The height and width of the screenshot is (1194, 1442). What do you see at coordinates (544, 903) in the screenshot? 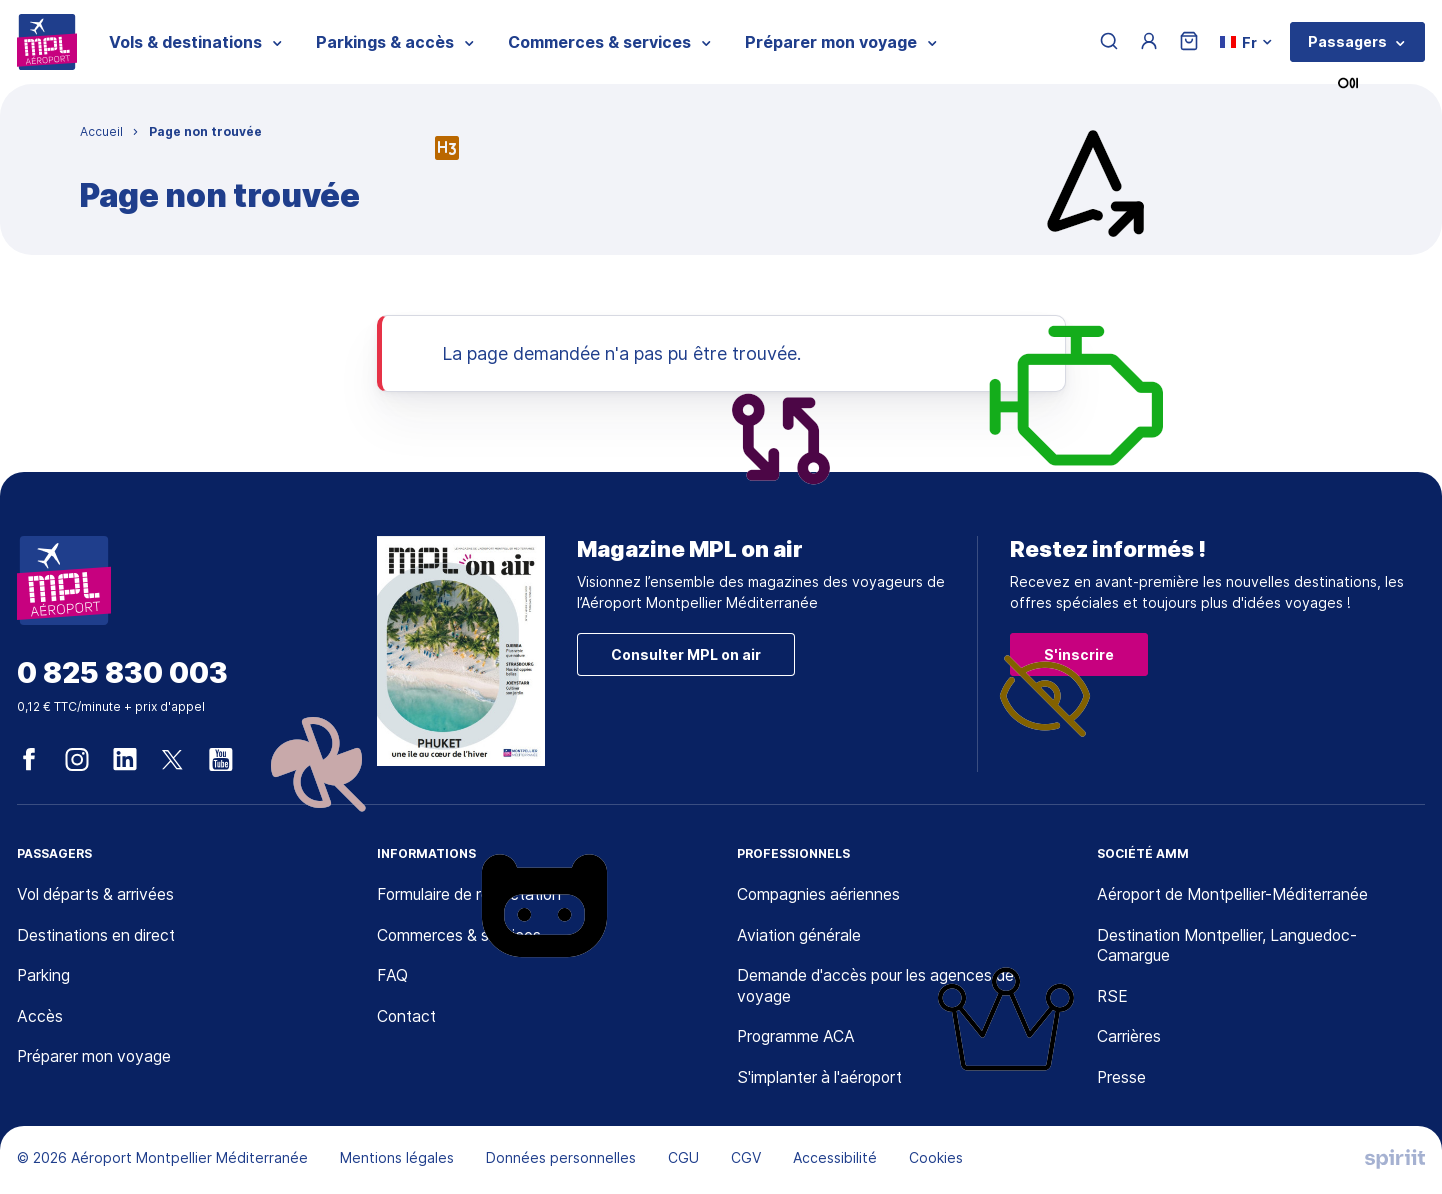
I see `finn the human character icon from adventure time` at bounding box center [544, 903].